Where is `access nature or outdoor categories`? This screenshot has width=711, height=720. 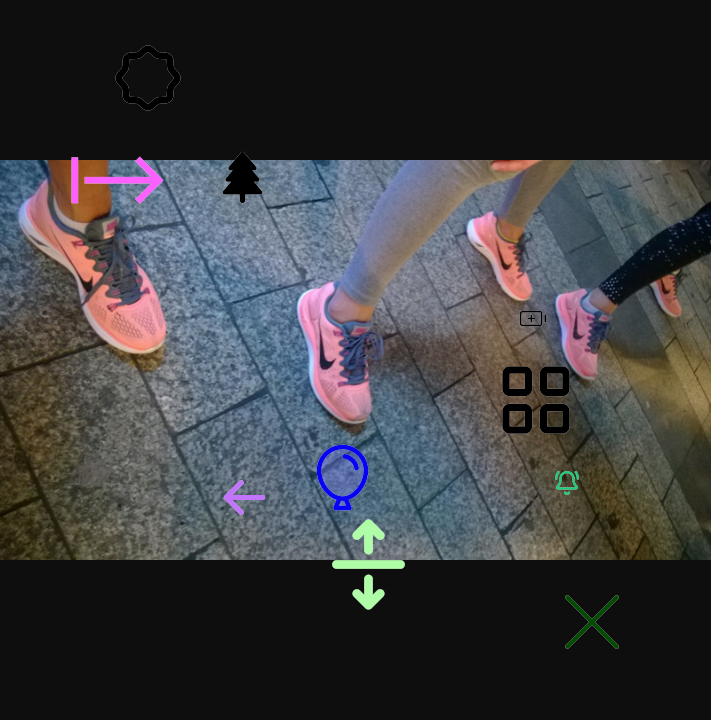 access nature or outdoor categories is located at coordinates (242, 177).